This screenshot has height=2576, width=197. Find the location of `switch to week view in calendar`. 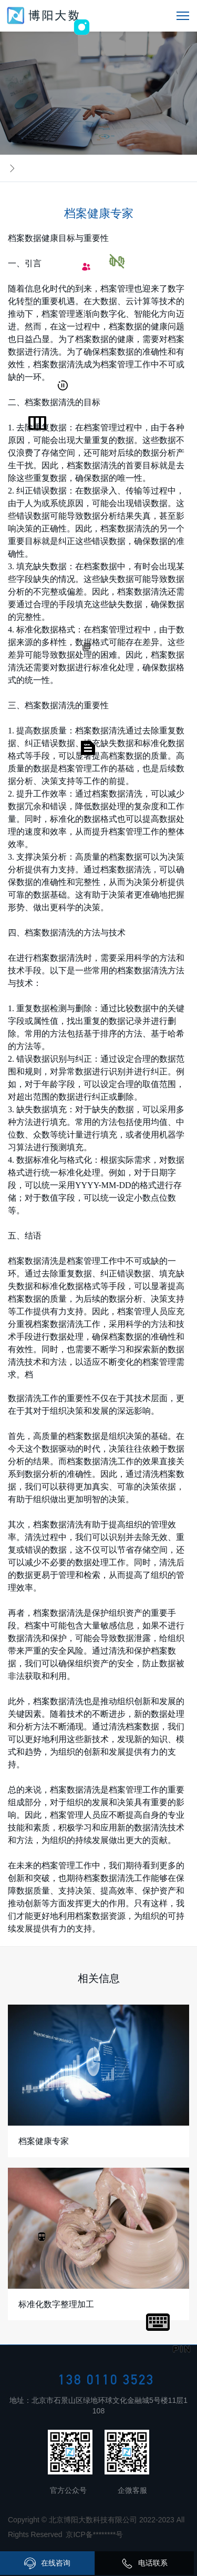

switch to week view in calendar is located at coordinates (37, 423).